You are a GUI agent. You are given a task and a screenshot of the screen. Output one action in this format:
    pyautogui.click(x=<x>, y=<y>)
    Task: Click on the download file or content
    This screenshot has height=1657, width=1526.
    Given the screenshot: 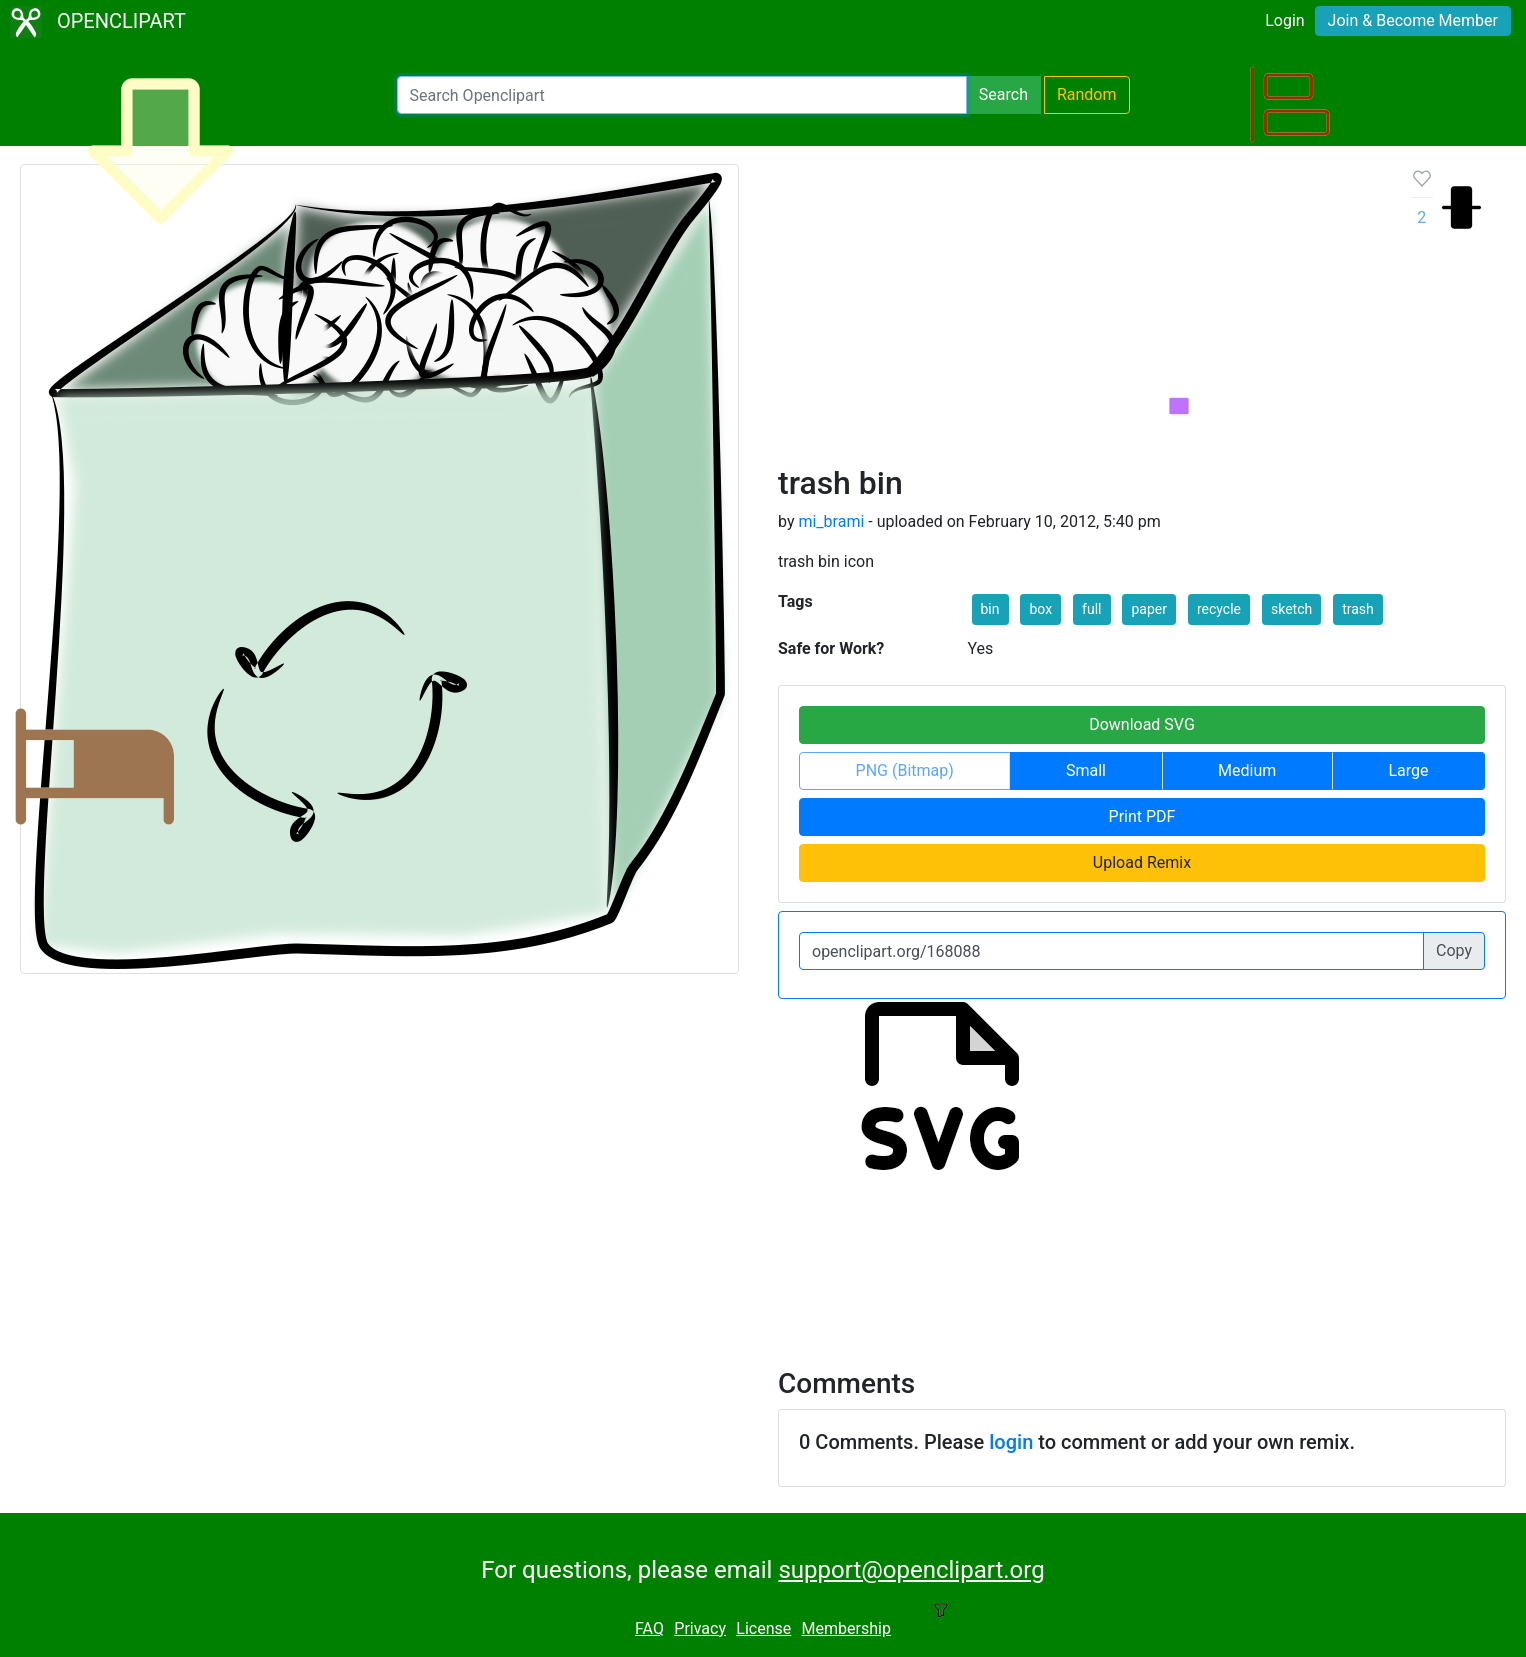 What is the action you would take?
    pyautogui.click(x=160, y=145)
    